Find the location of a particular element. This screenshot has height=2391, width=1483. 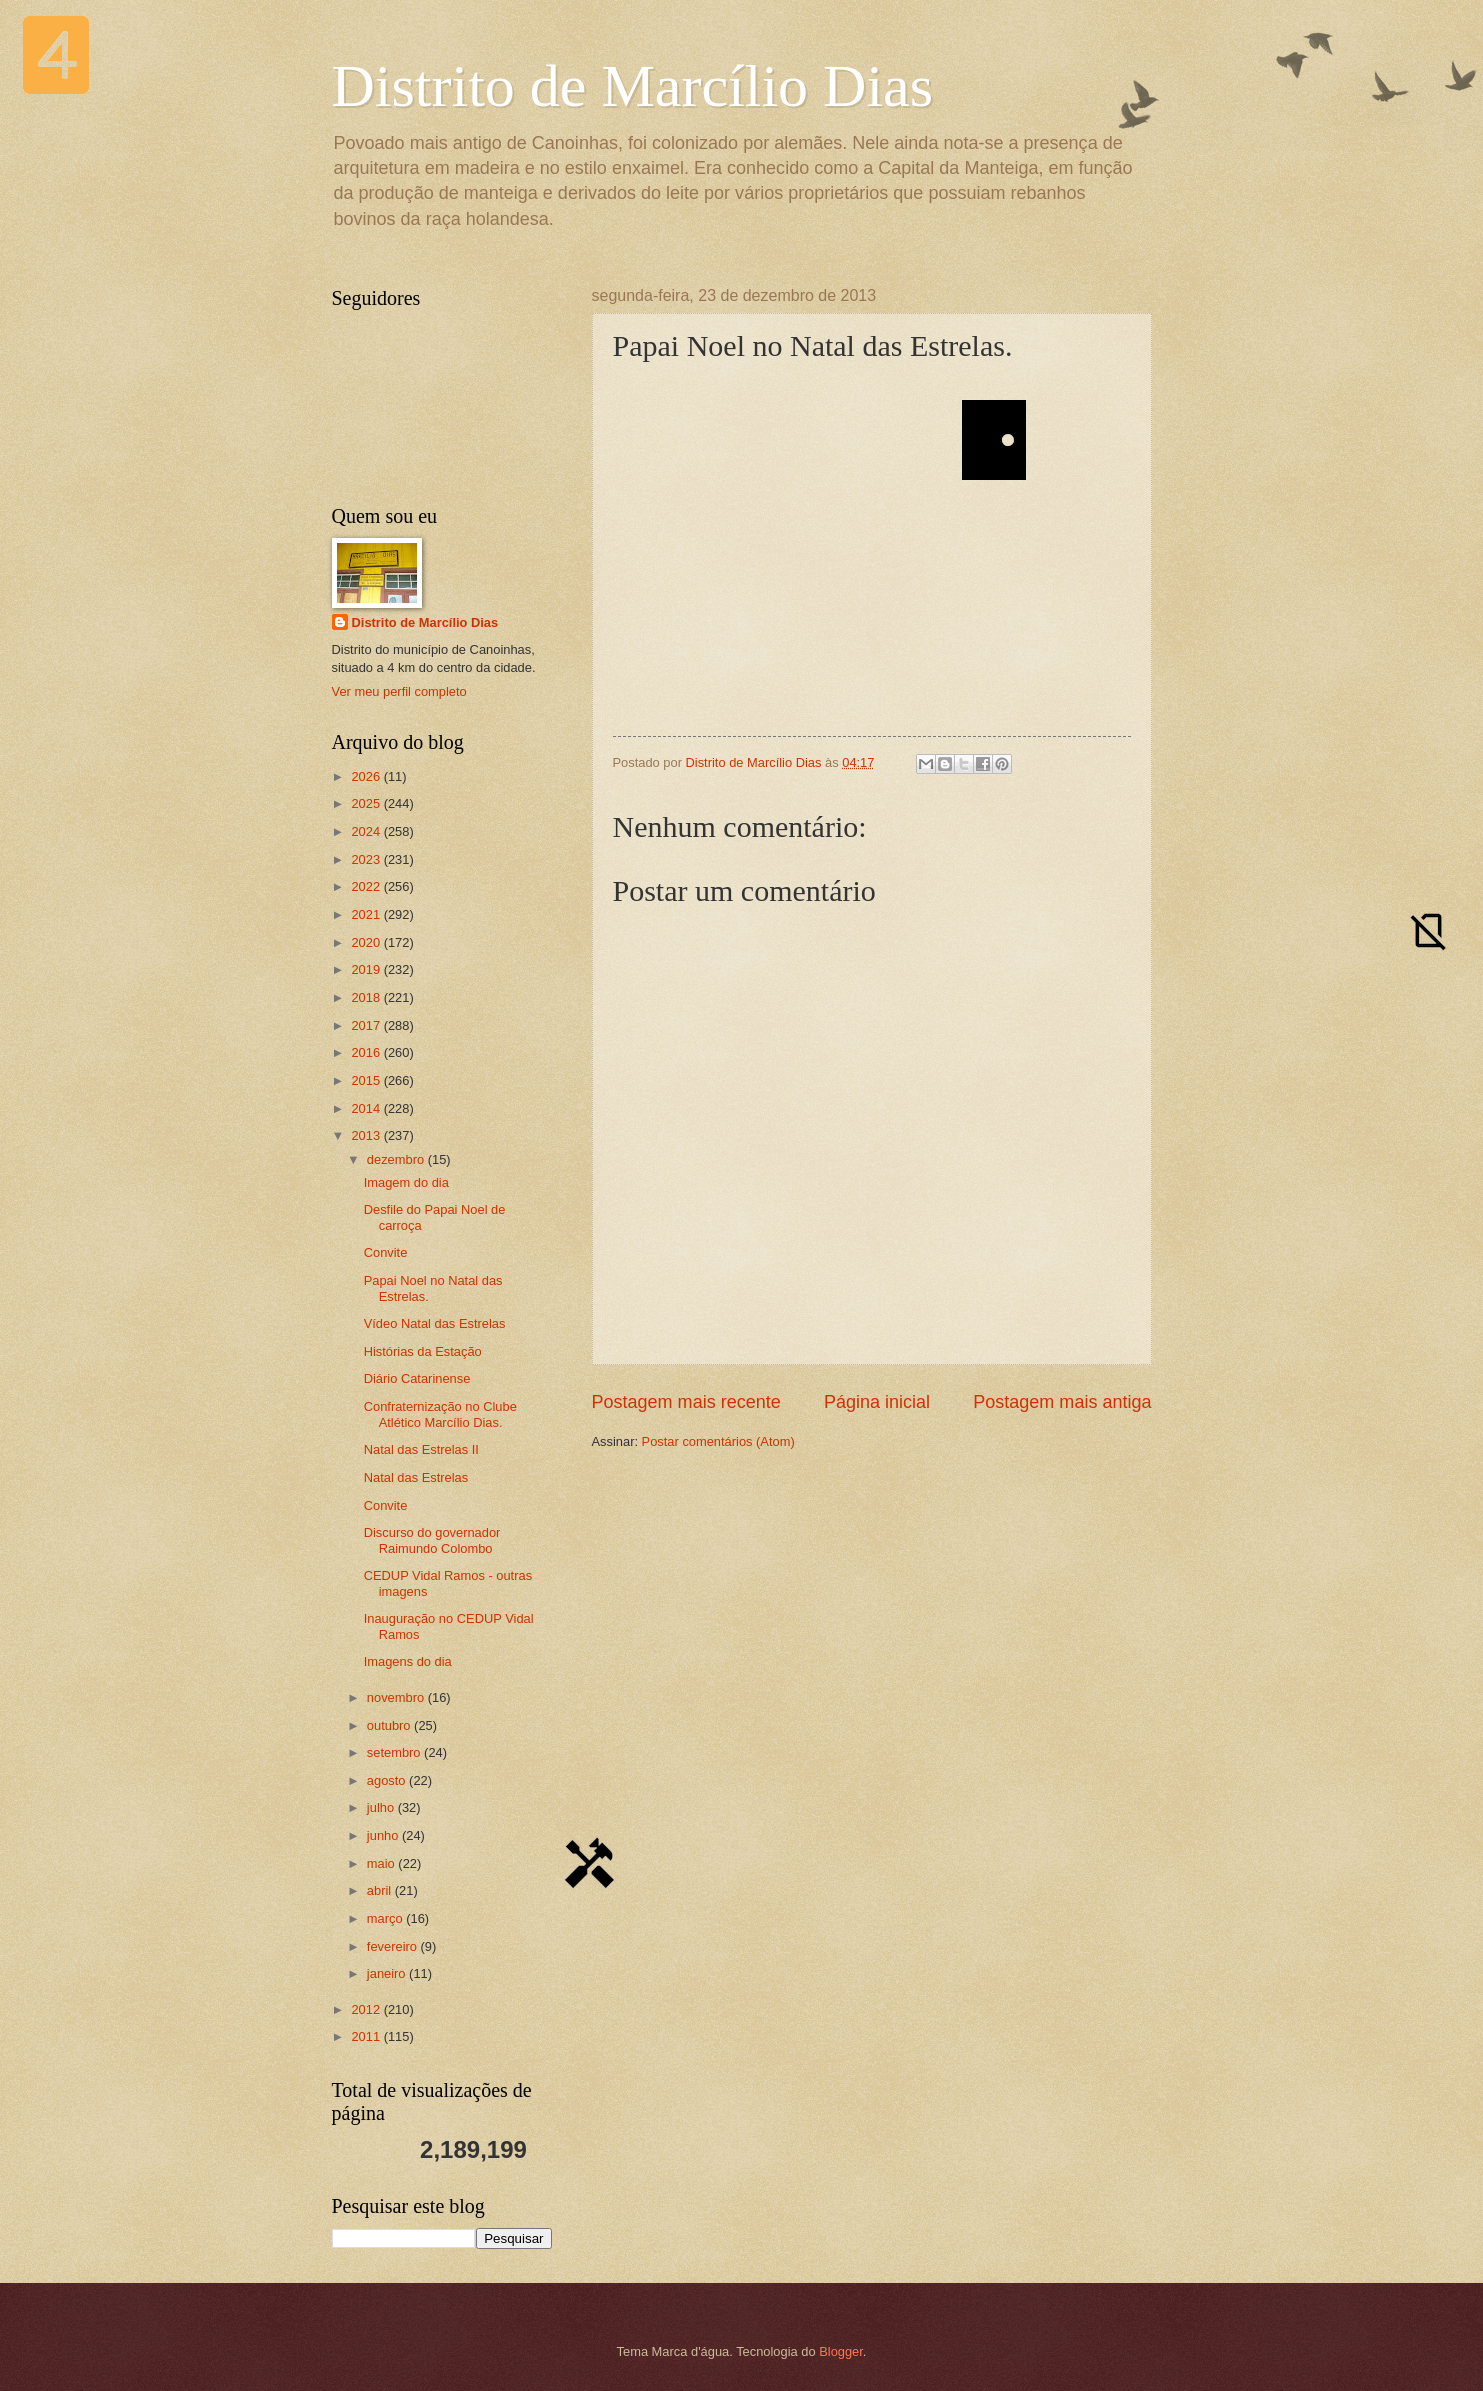

access tools and settings is located at coordinates (589, 1863).